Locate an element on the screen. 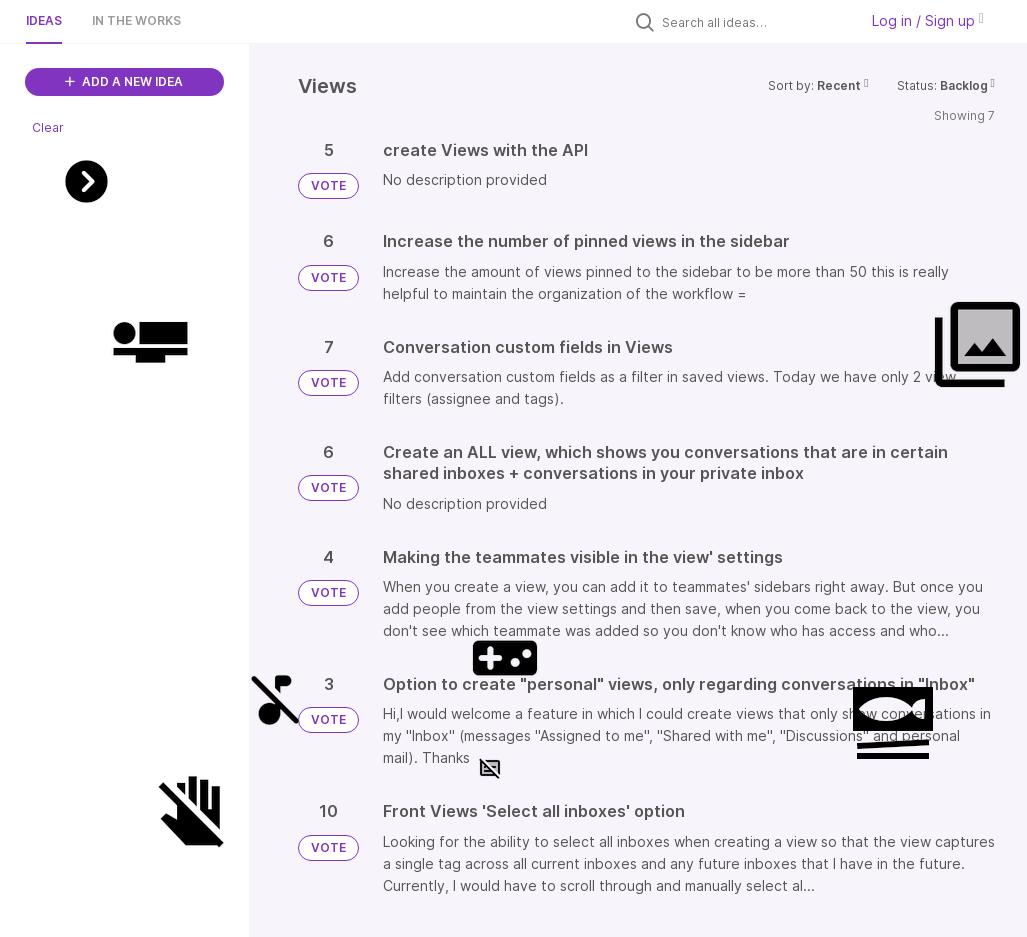 Image resolution: width=1027 pixels, height=937 pixels. access games or gaming features is located at coordinates (505, 658).